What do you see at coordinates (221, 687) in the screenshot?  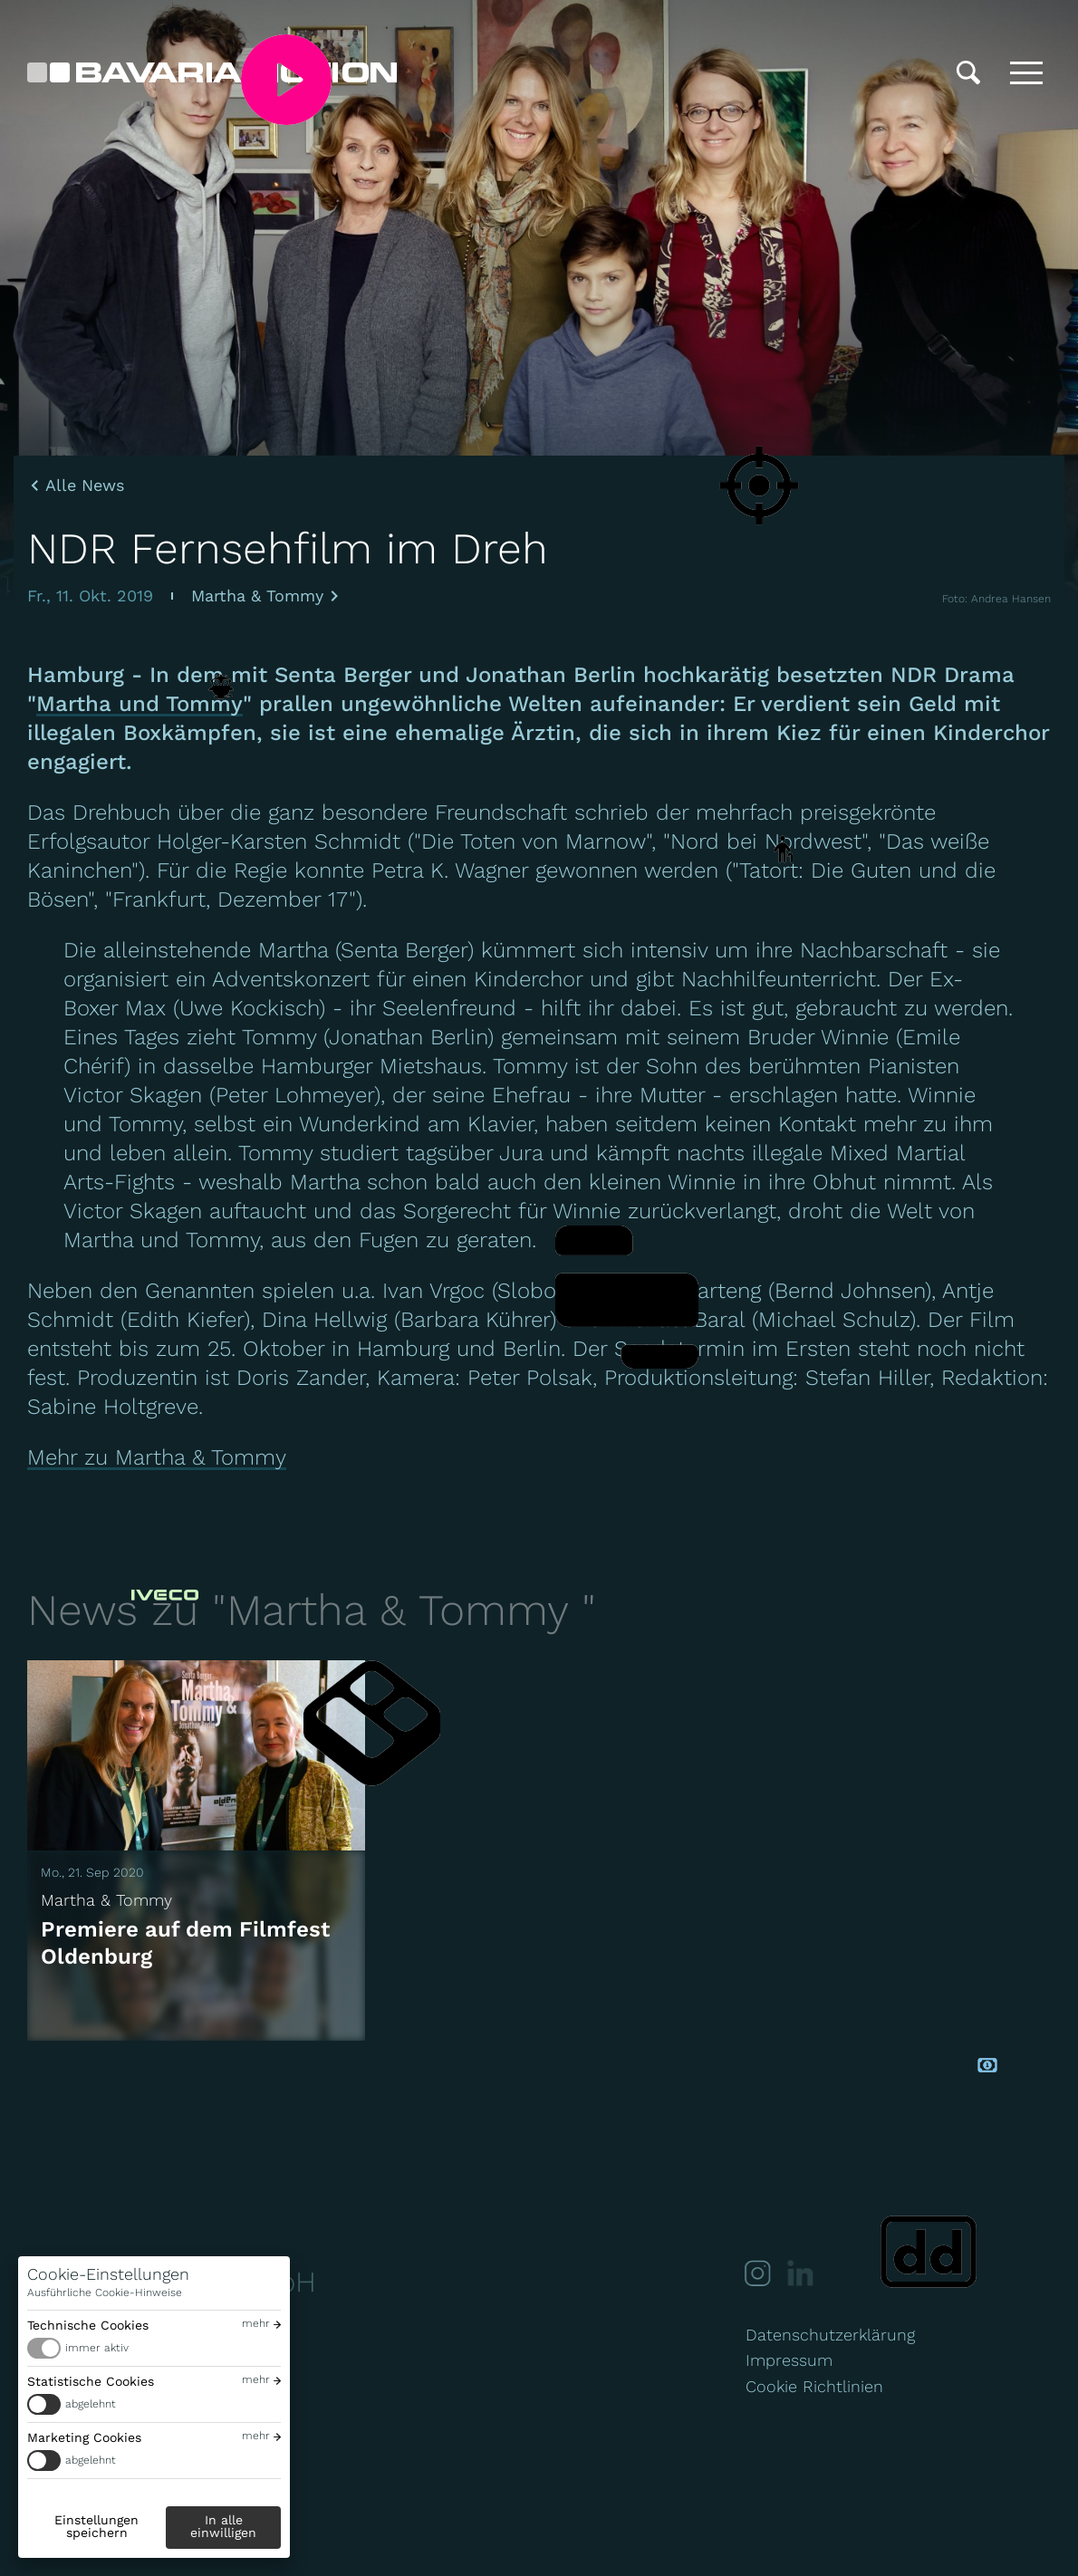 I see `earlybirds brand logo` at bounding box center [221, 687].